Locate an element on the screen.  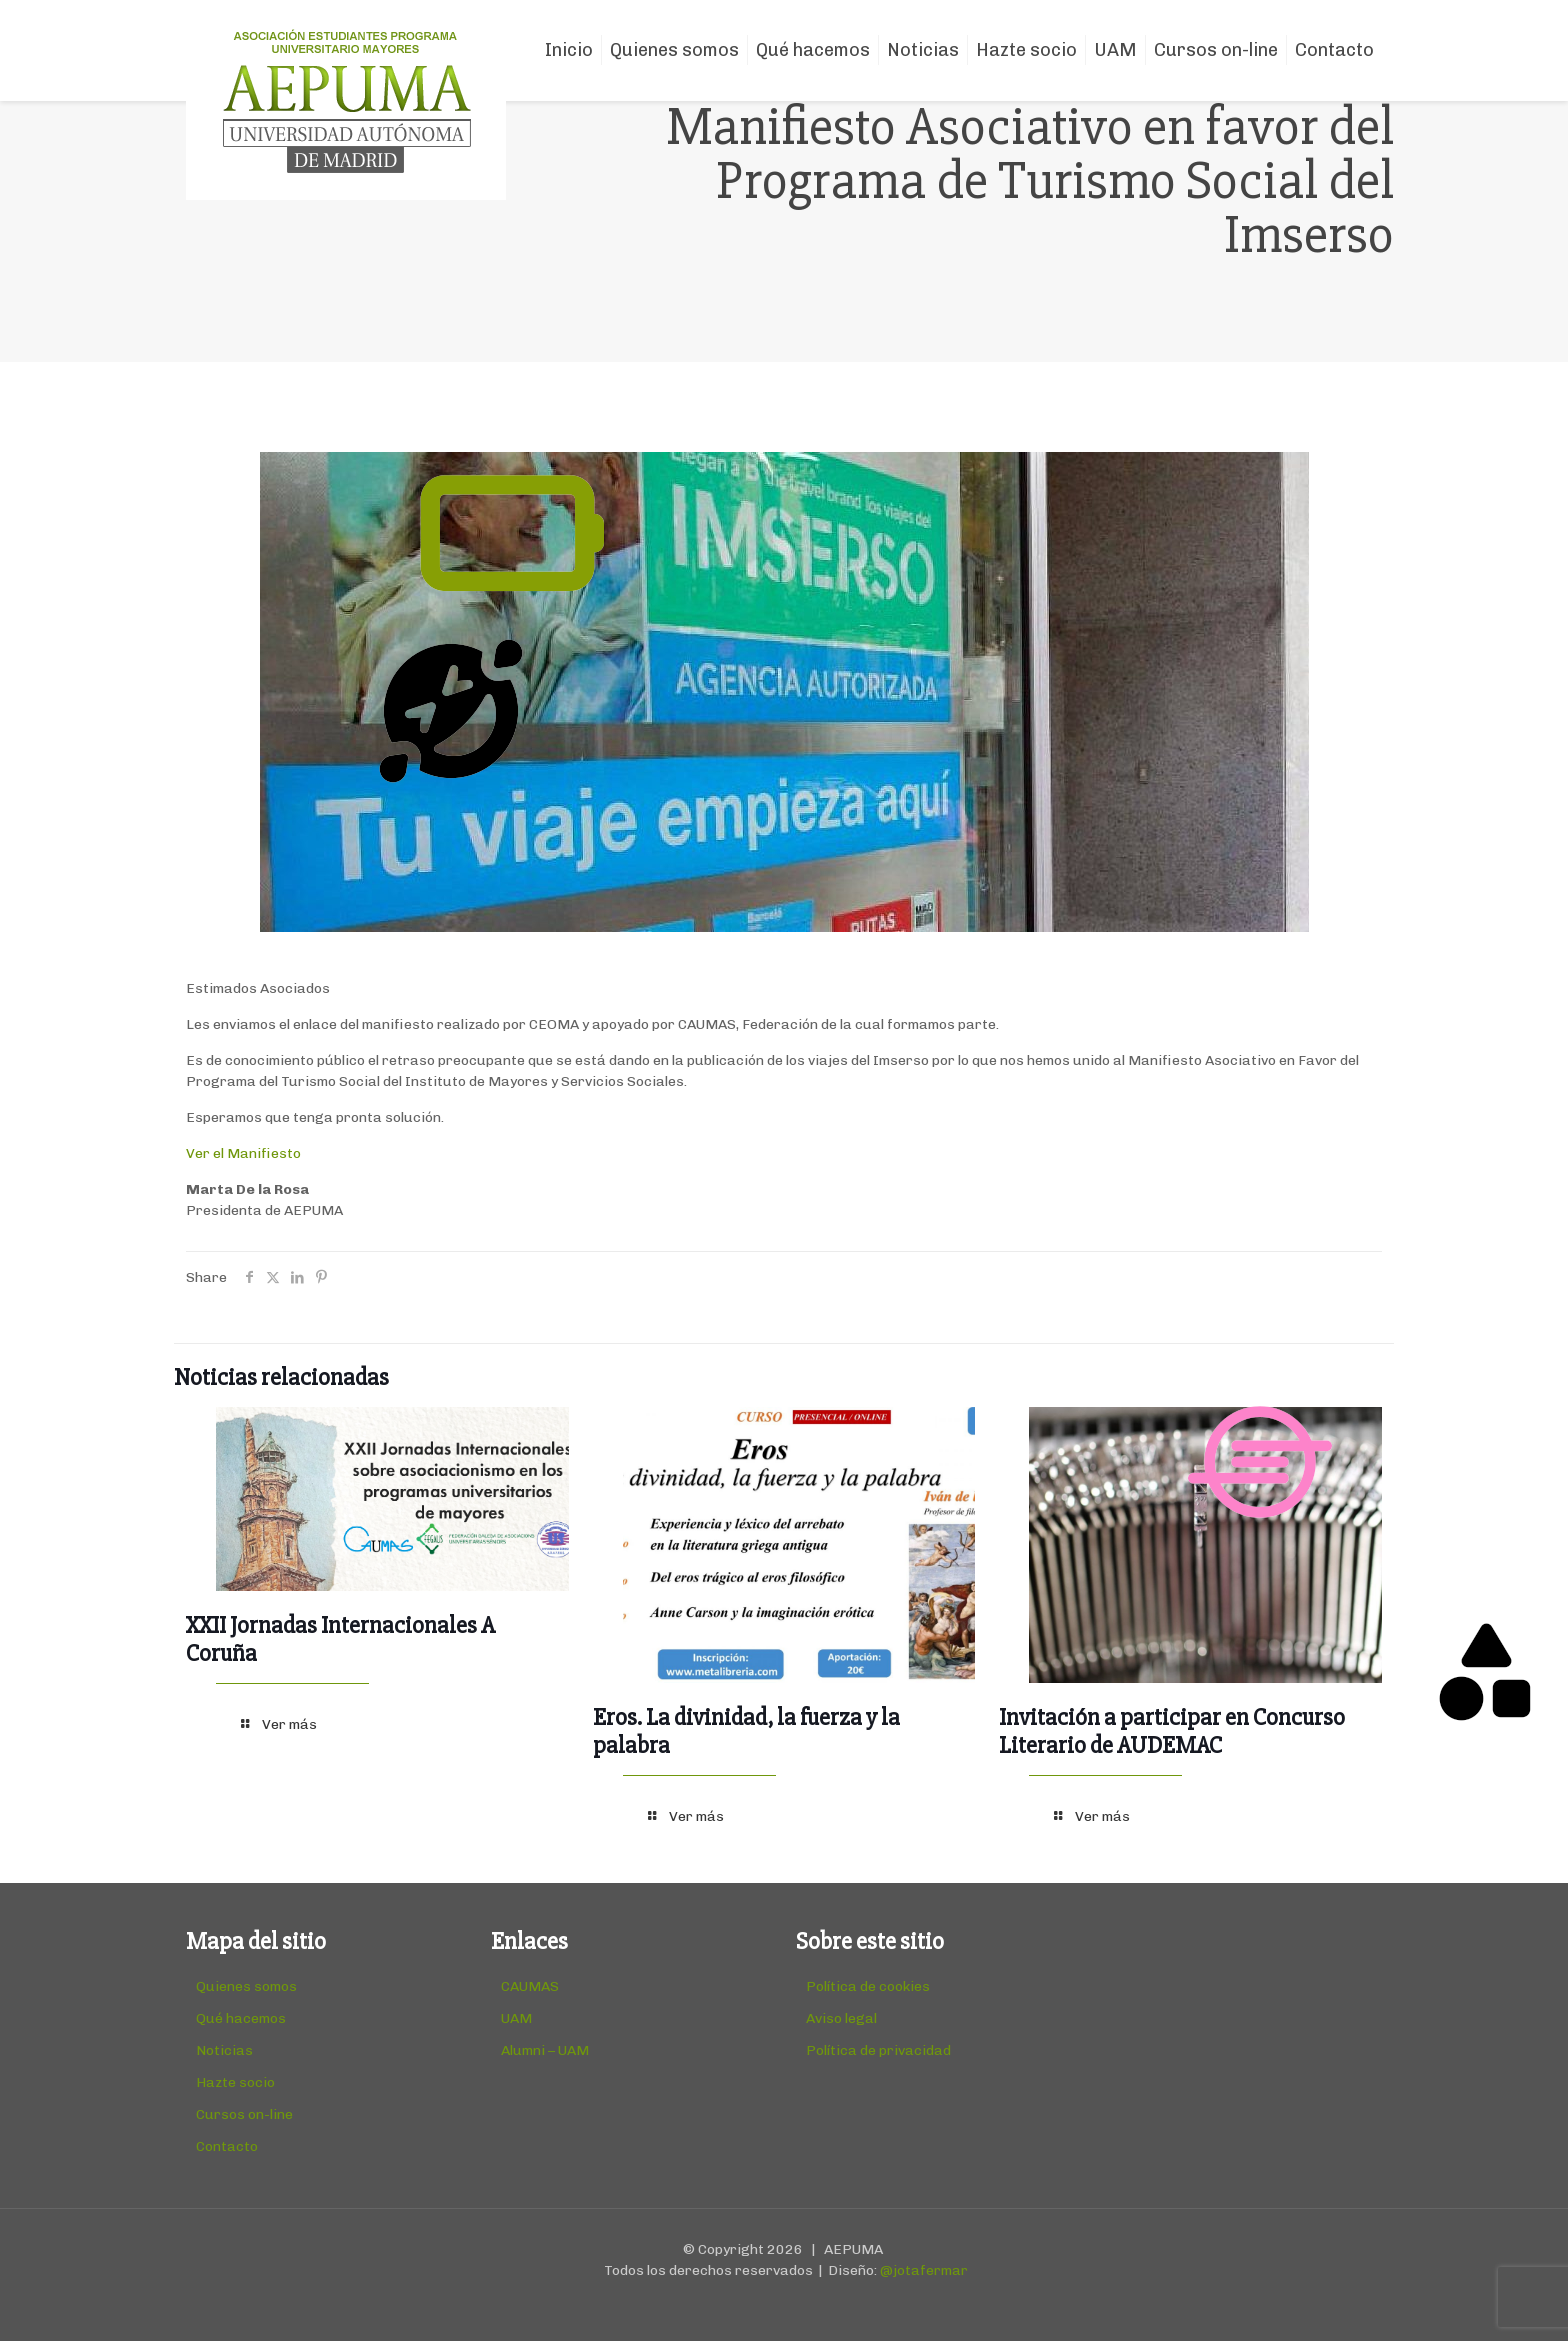
ioxhost web hosting service logo is located at coordinates (1260, 1462).